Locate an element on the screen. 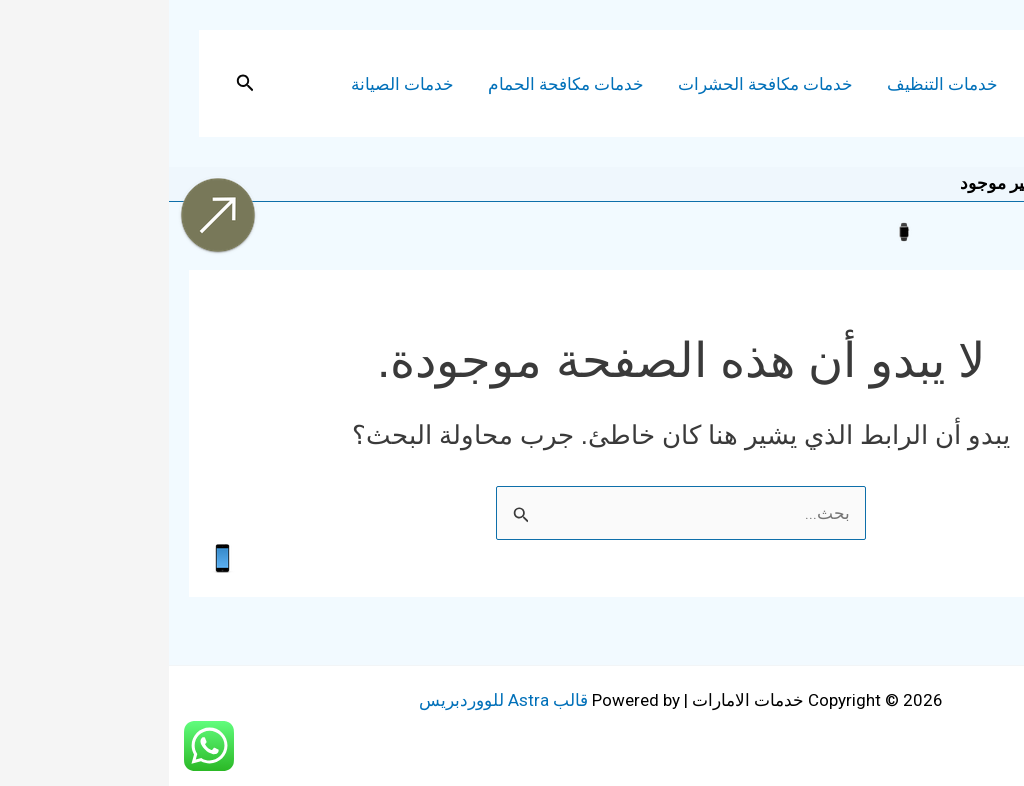 This screenshot has height=786, width=1024. manage connected iPod Touch device is located at coordinates (222, 558).